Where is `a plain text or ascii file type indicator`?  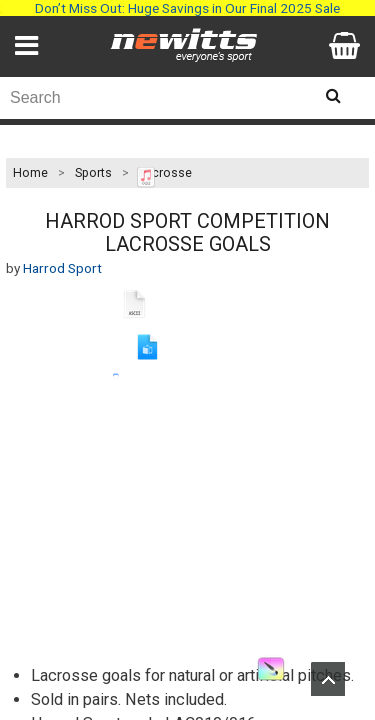
a plain text or ascii file type indicator is located at coordinates (134, 304).